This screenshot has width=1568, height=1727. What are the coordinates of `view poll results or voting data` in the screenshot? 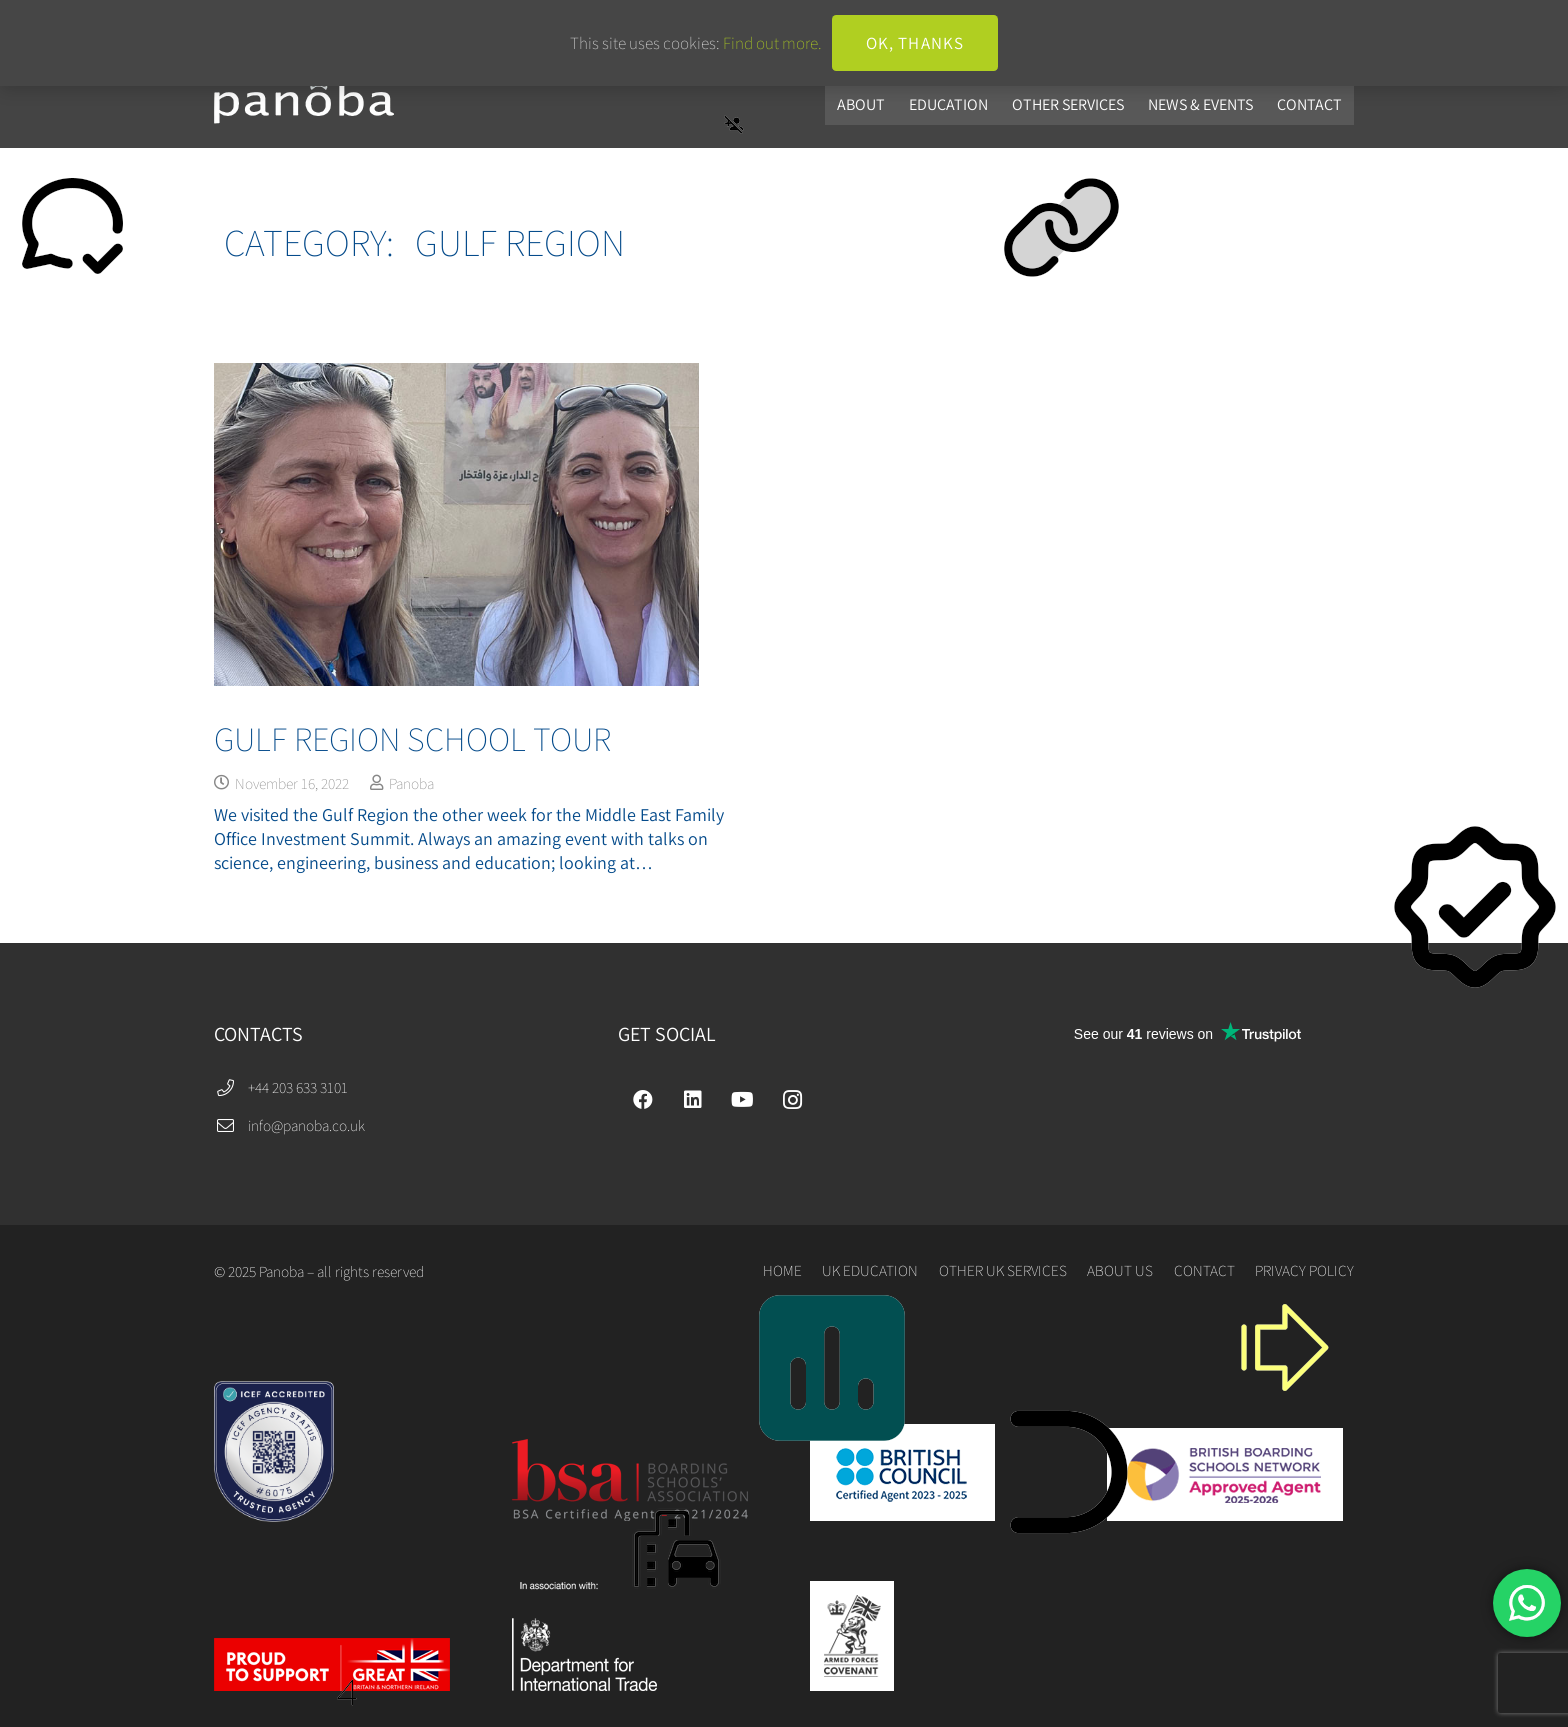 It's located at (832, 1368).